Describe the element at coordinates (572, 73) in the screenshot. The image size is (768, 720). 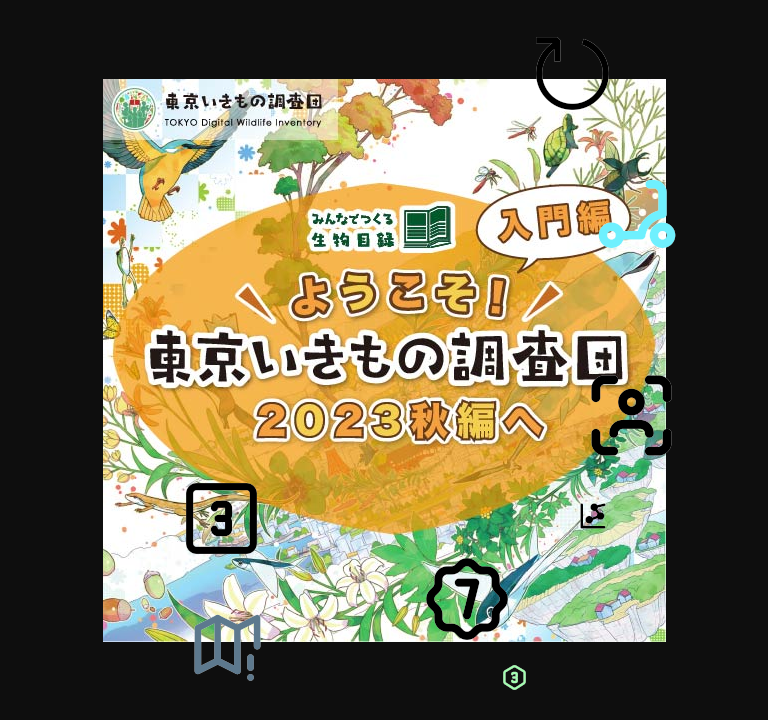
I see `refresh or reload the current content` at that location.